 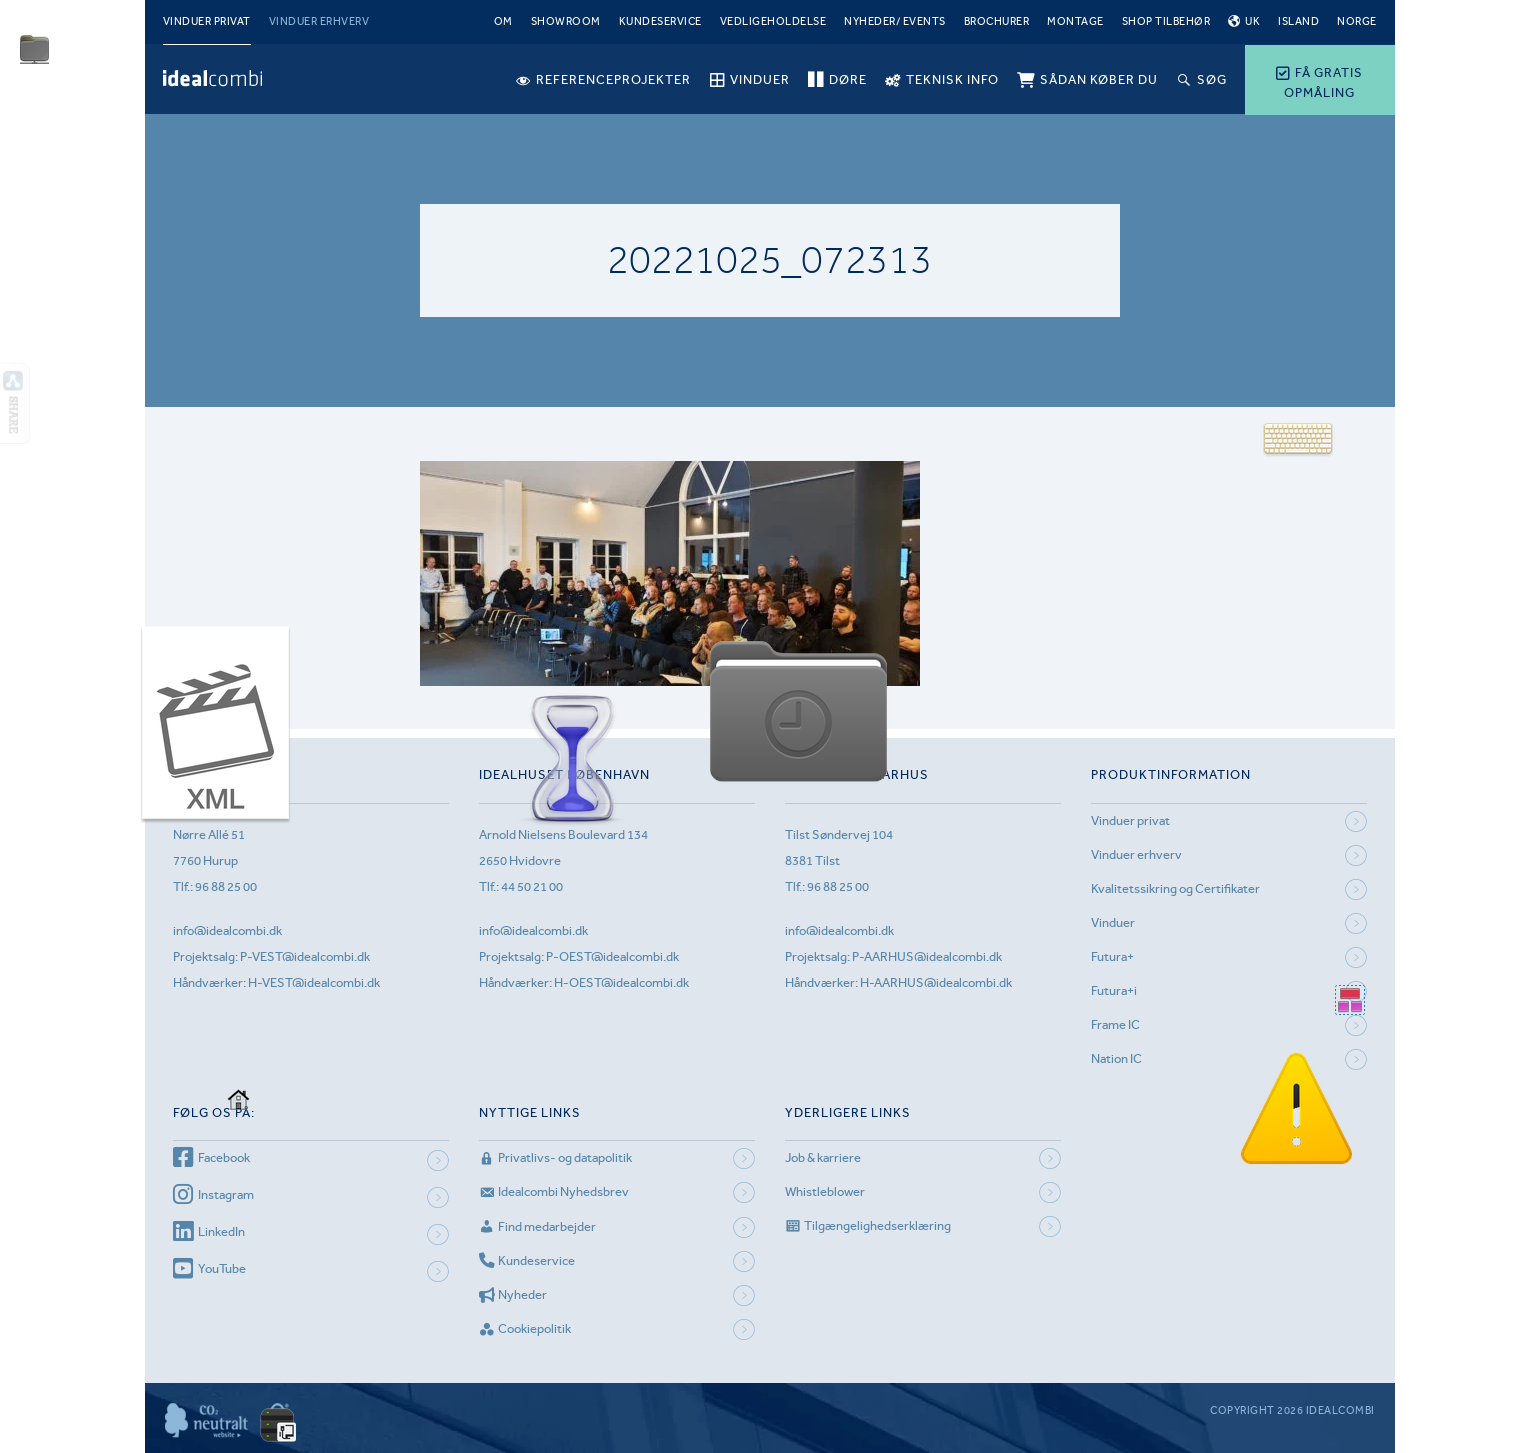 What do you see at coordinates (277, 1425) in the screenshot?
I see `configure DHCP server settings` at bounding box center [277, 1425].